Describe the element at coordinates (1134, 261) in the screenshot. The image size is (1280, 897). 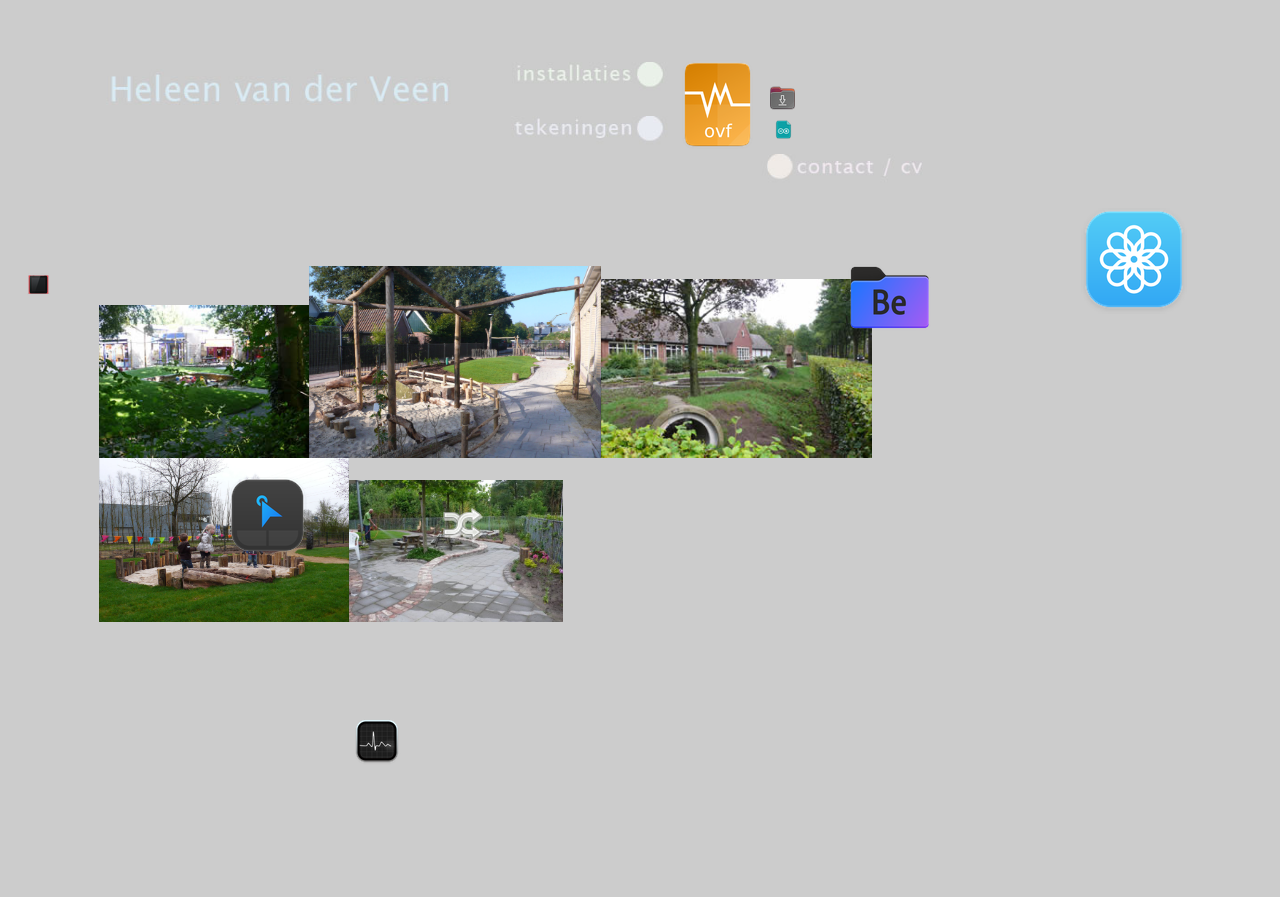
I see `open graphics application settings` at that location.